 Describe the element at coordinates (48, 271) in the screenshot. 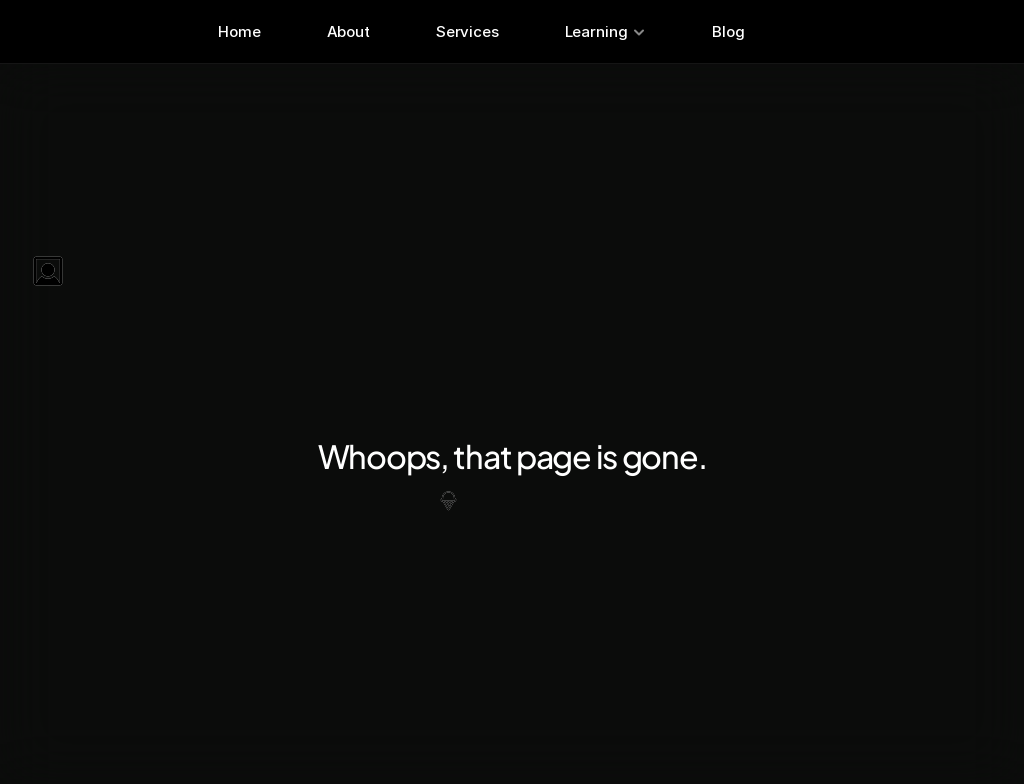

I see `view user profile` at that location.